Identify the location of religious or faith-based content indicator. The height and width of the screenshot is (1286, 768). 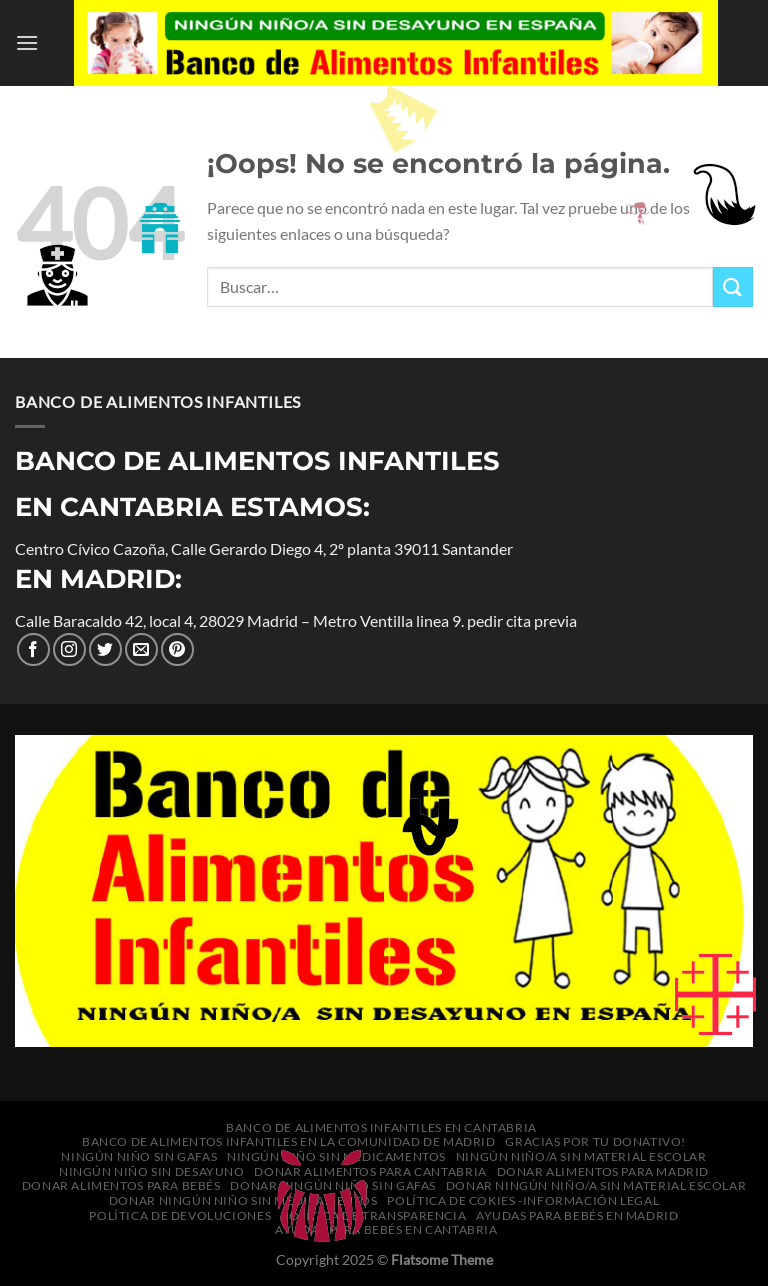
(715, 994).